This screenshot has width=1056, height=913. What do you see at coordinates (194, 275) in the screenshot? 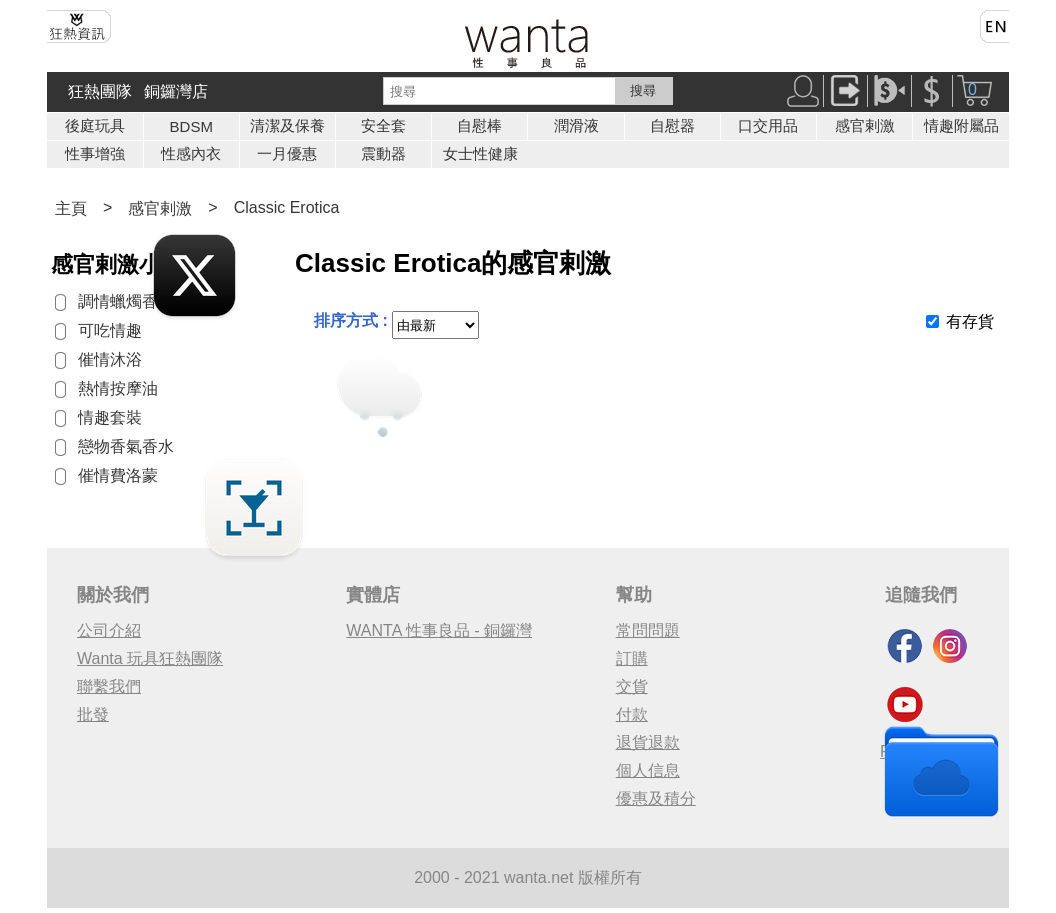
I see `open the X (formerly Twitter) app` at bounding box center [194, 275].